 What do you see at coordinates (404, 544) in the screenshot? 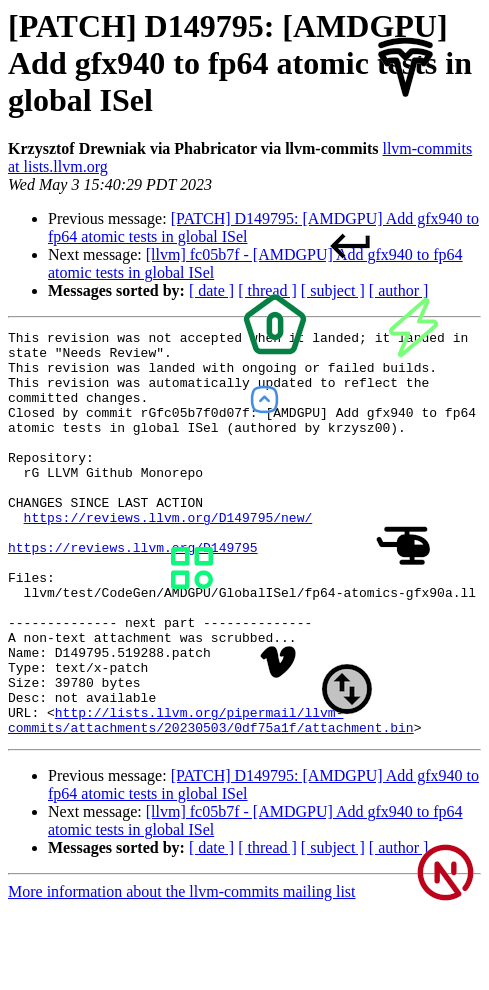
I see `access helicopter or air transport options` at bounding box center [404, 544].